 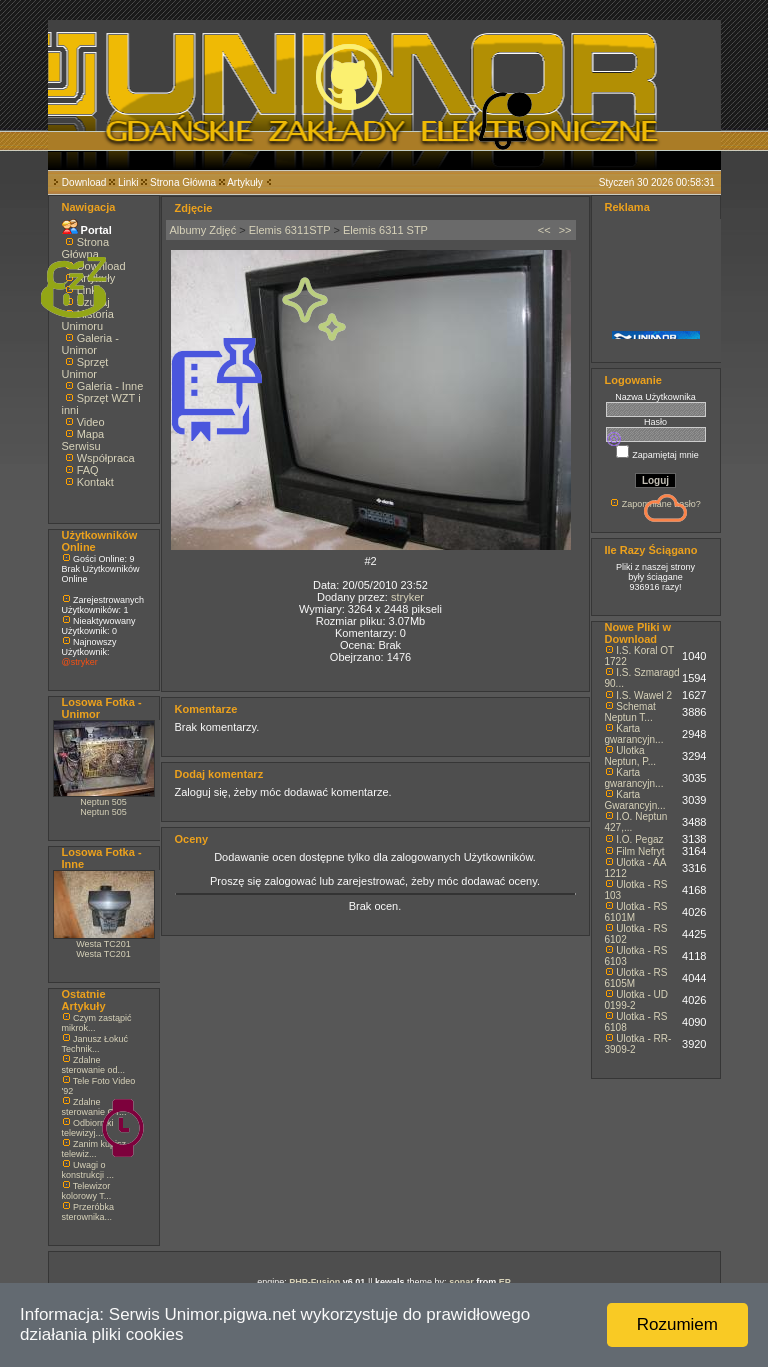 What do you see at coordinates (503, 121) in the screenshot?
I see `indicates new notifications are available` at bounding box center [503, 121].